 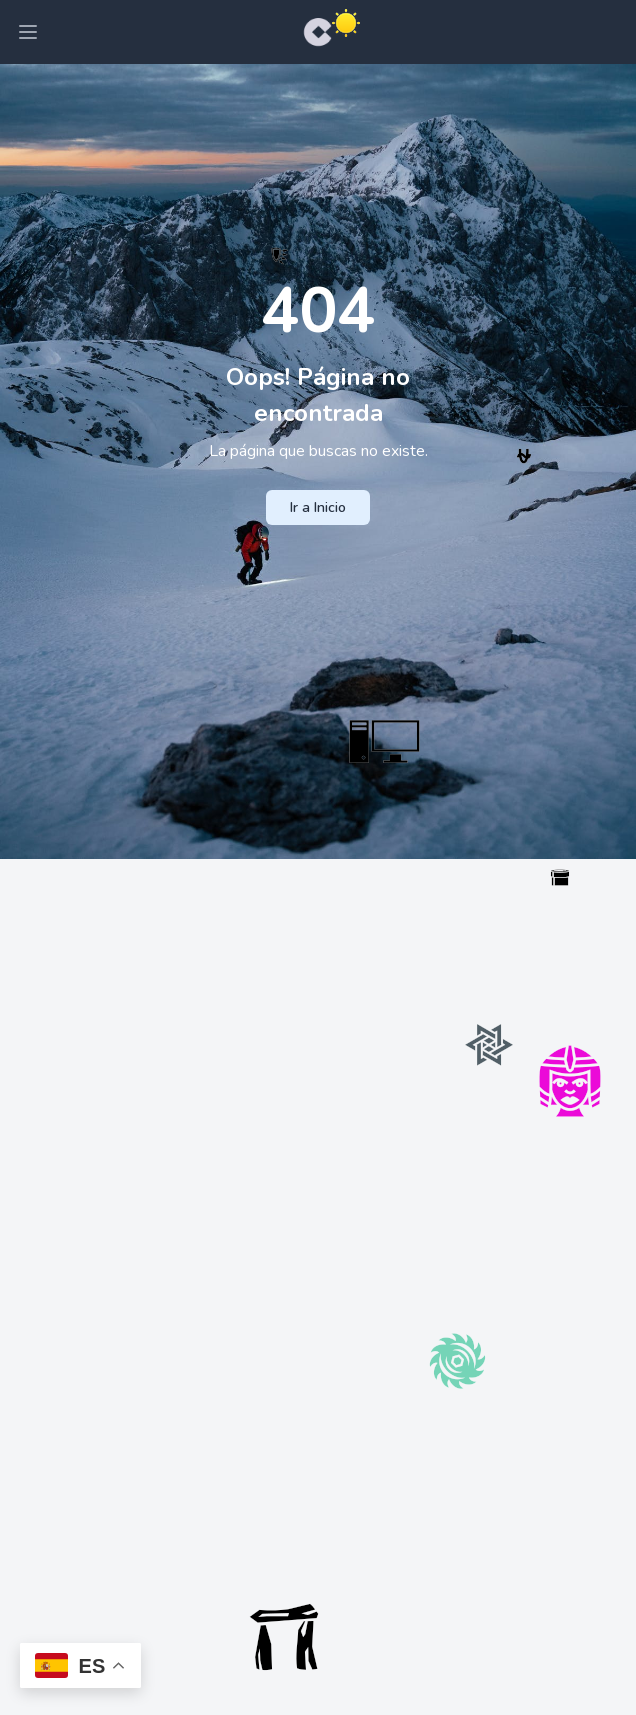 I want to click on indicates clear or sunny weather conditions, so click(x=346, y=23).